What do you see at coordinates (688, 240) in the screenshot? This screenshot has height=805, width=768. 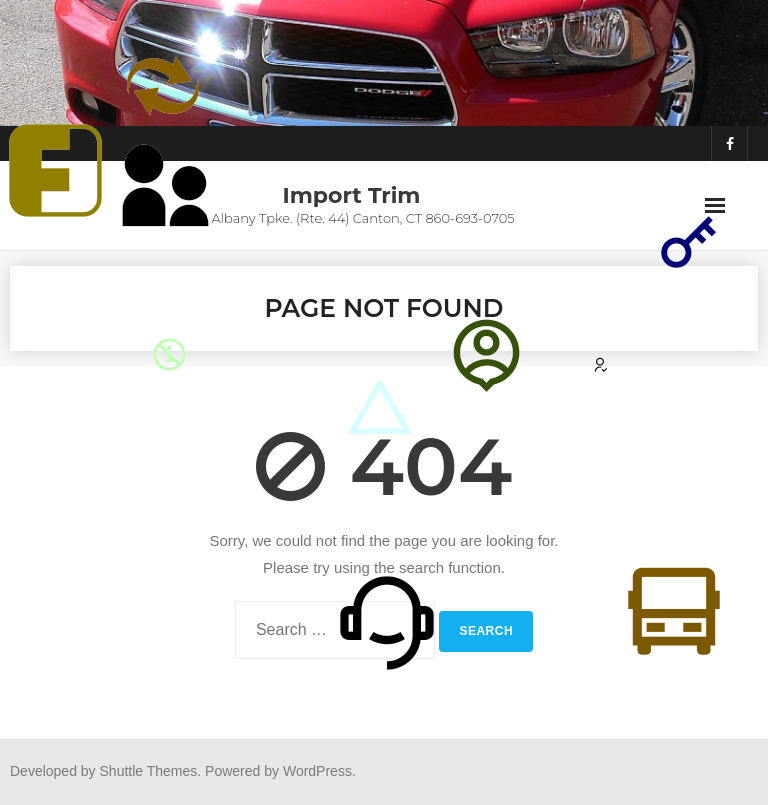 I see `access security or authentication settings` at bounding box center [688, 240].